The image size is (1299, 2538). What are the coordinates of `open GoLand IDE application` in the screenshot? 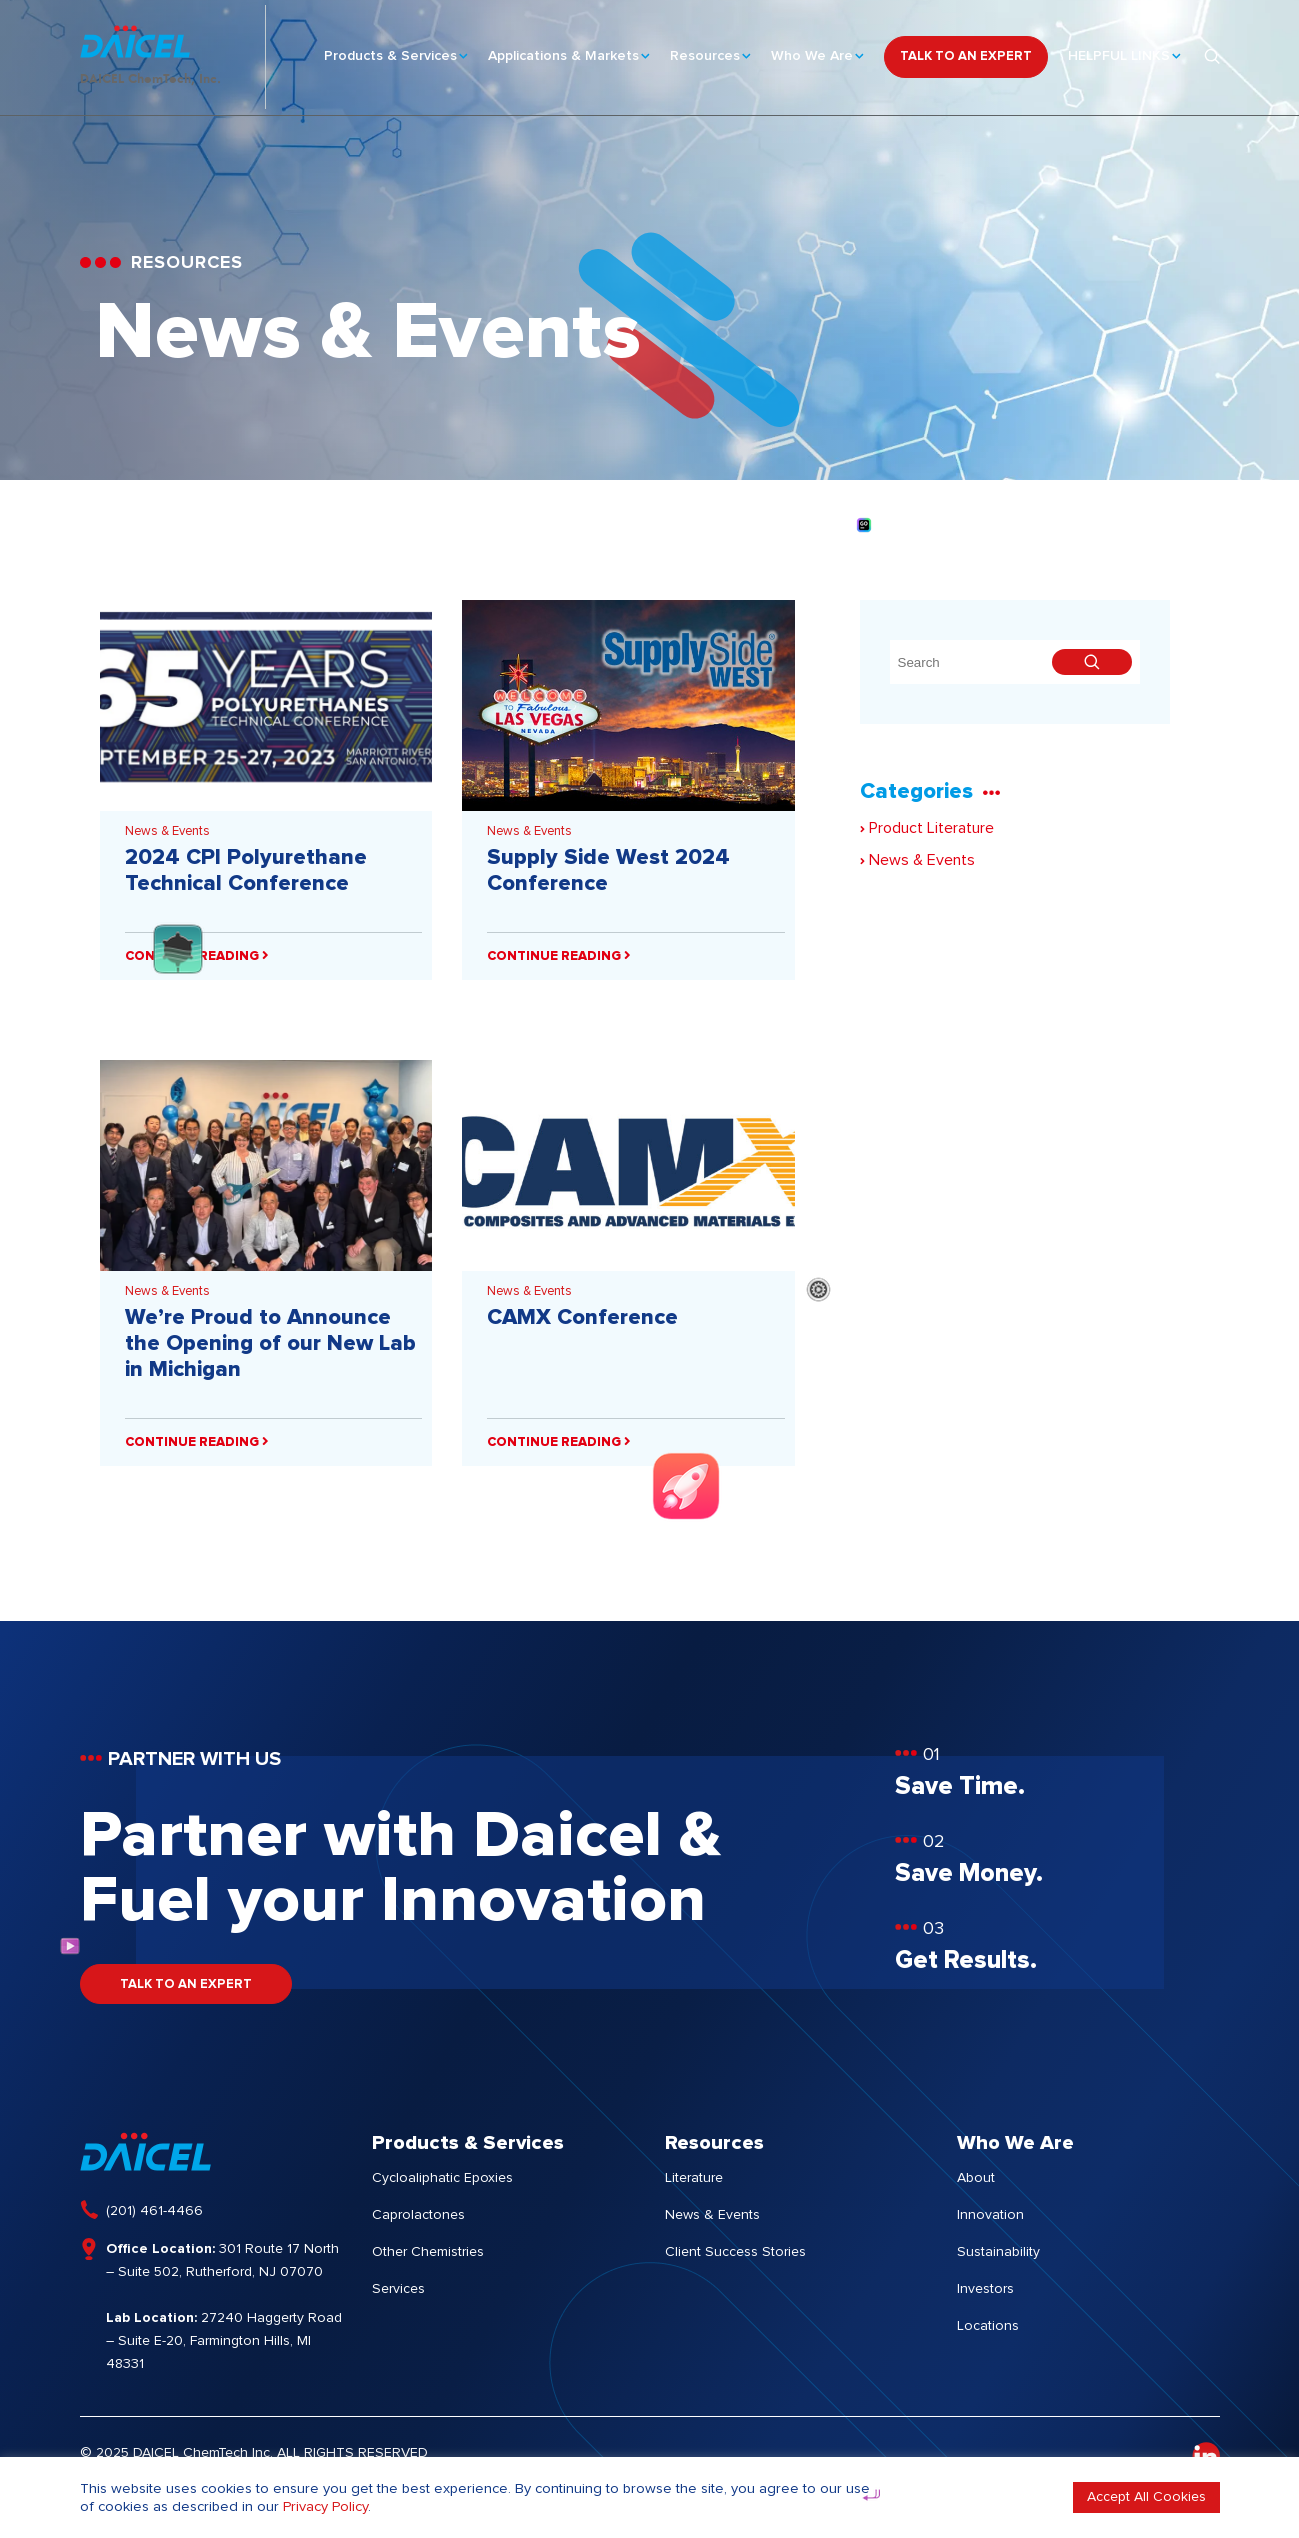 It's located at (864, 525).